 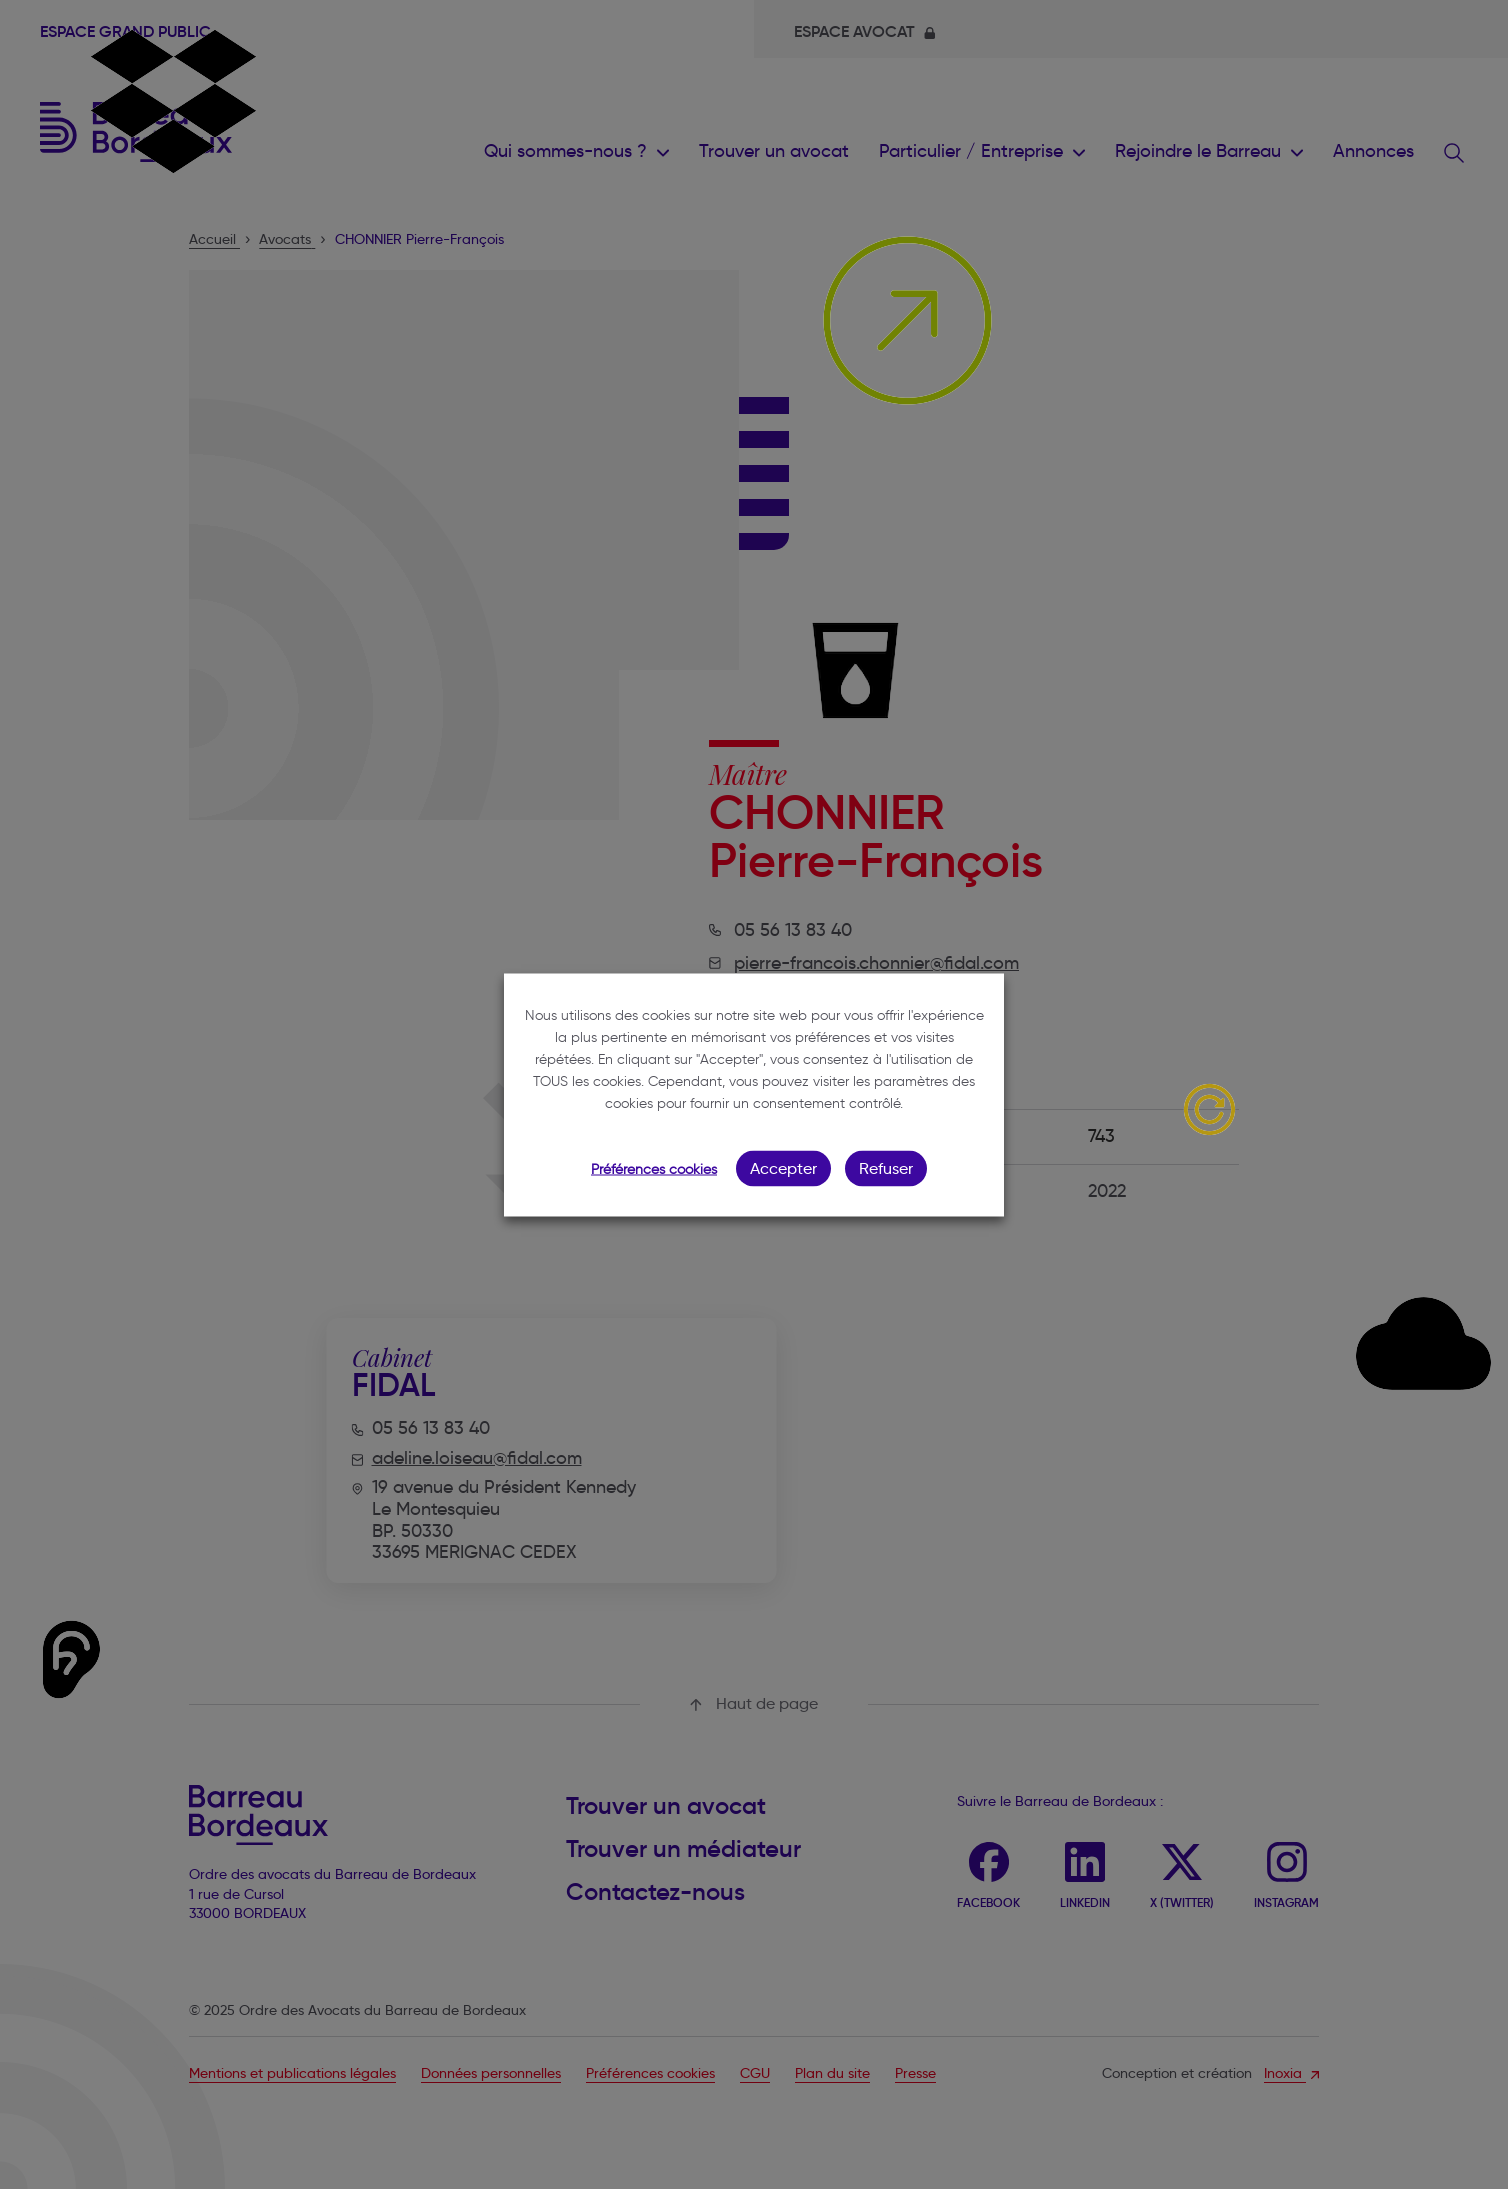 I want to click on open Dropbox cloud storage, so click(x=173, y=101).